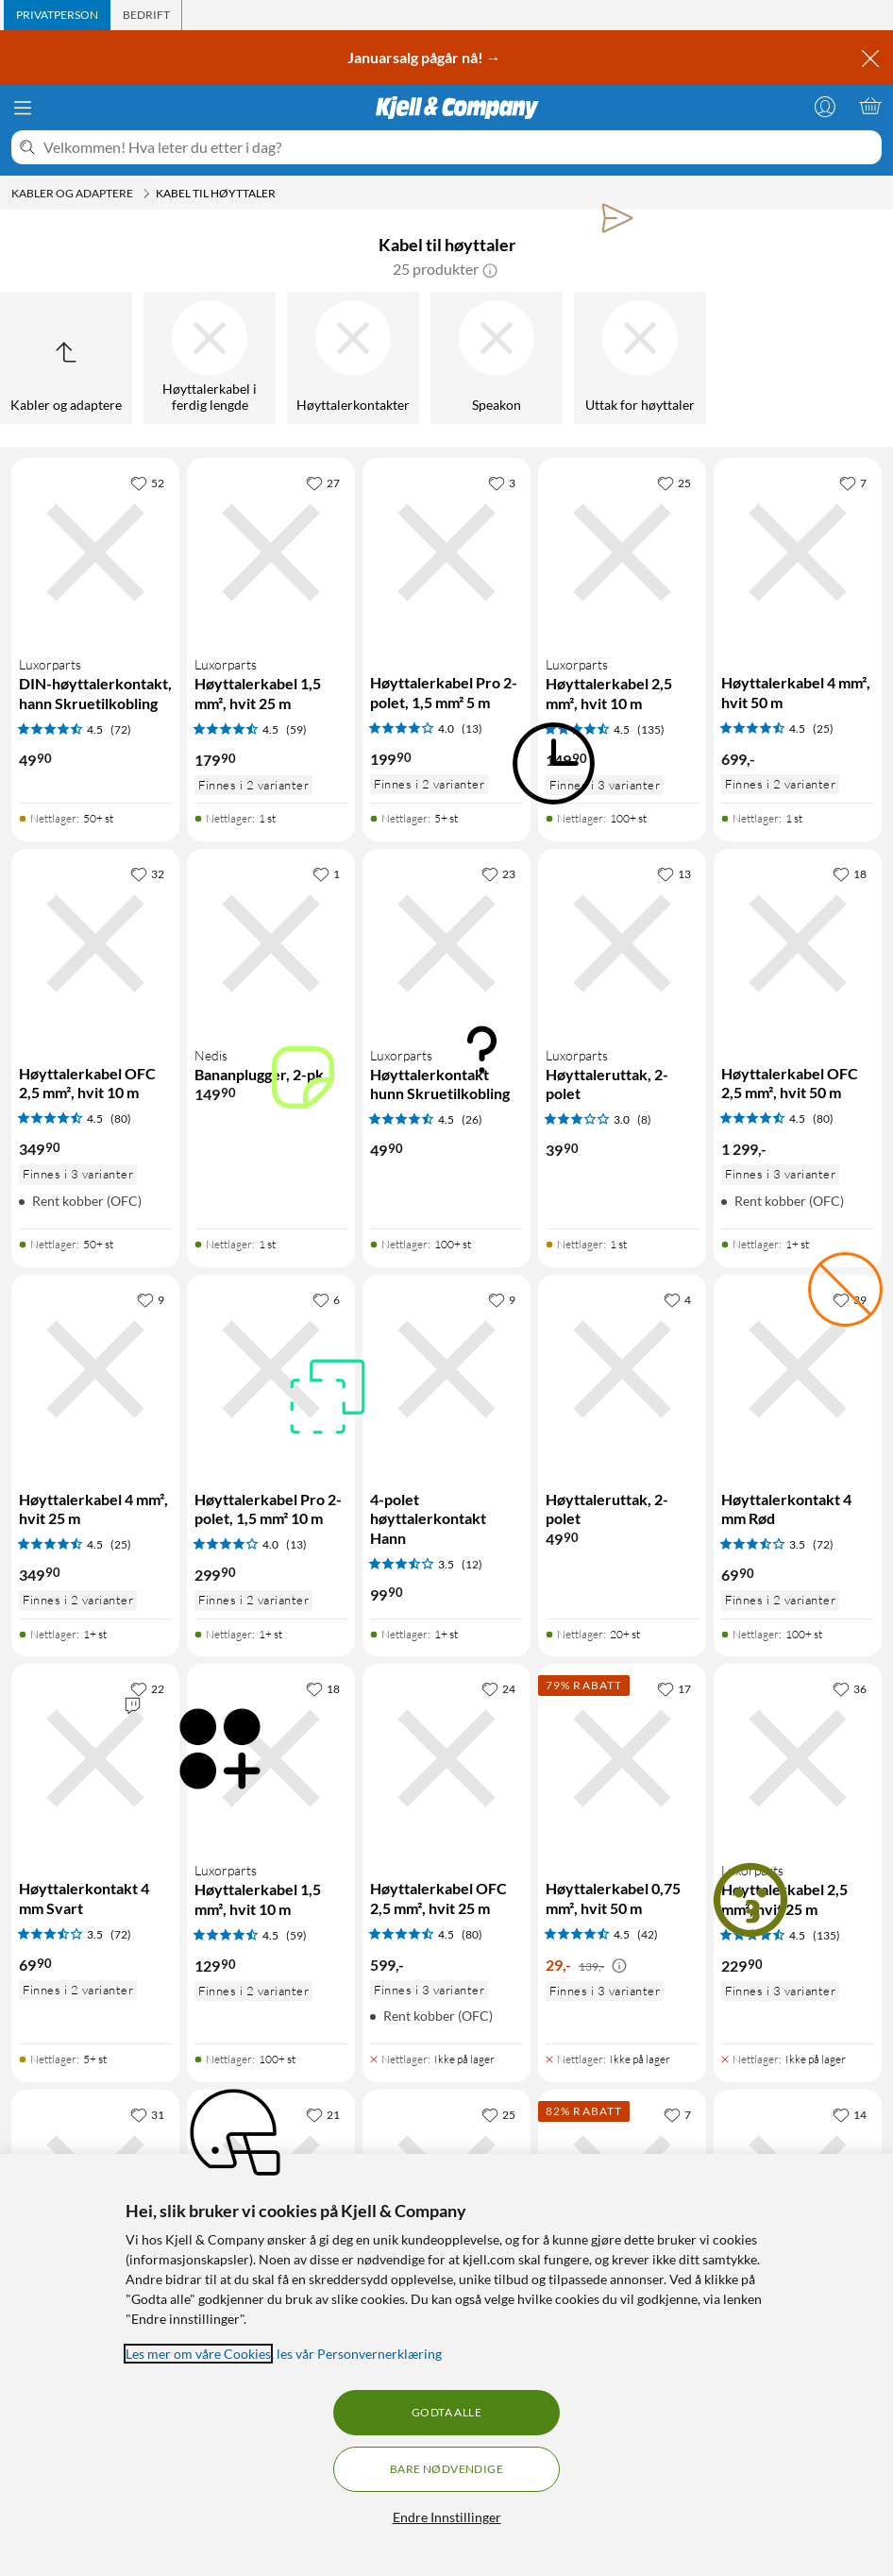 The image size is (893, 2576). Describe the element at coordinates (553, 763) in the screenshot. I see `view time or clock settings` at that location.